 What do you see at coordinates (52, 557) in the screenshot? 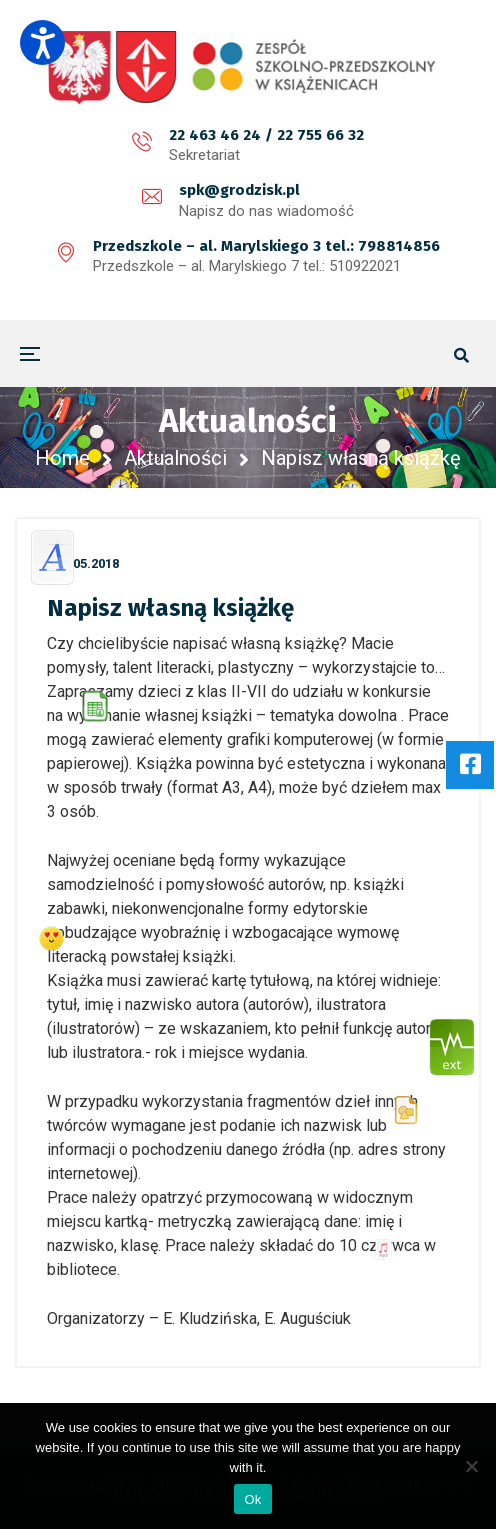
I see `open a font file` at bounding box center [52, 557].